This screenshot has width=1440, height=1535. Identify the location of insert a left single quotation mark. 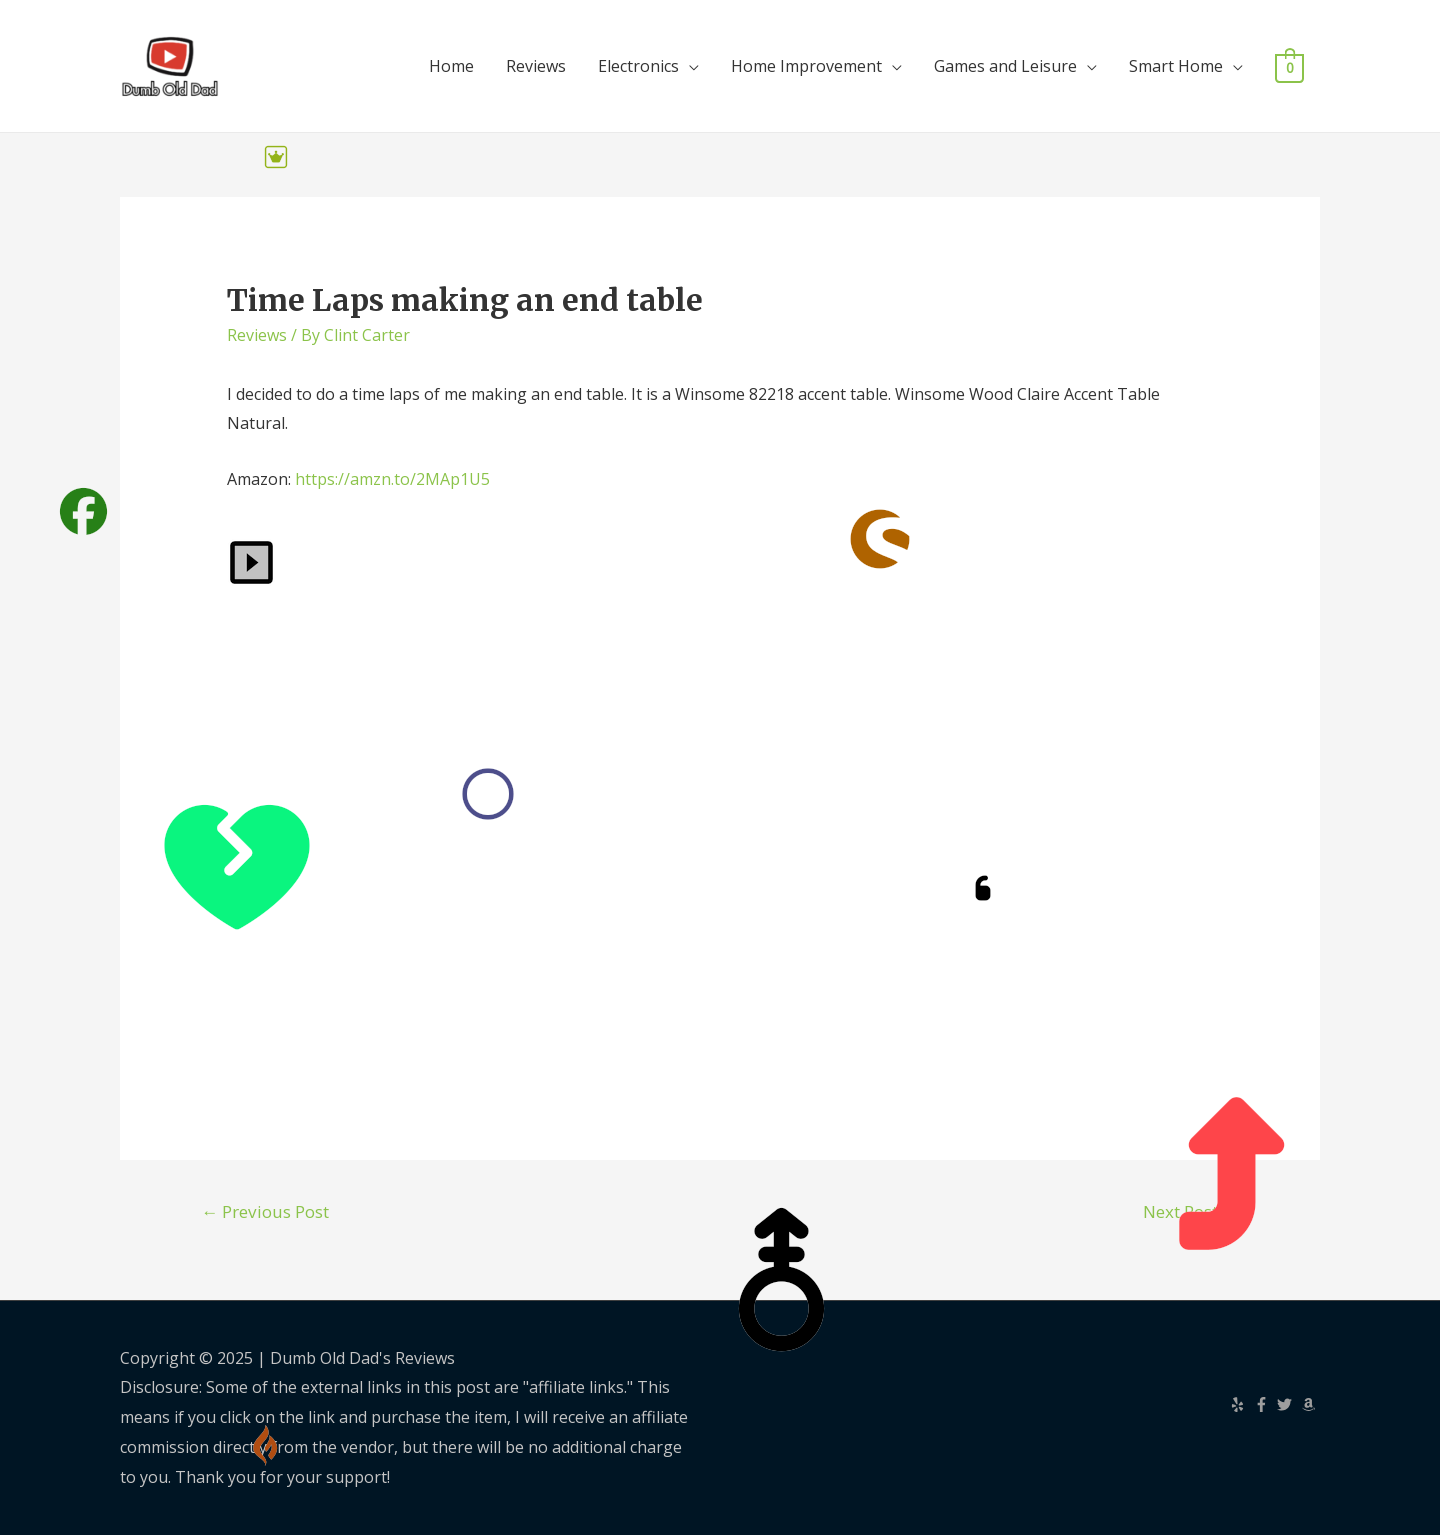
(983, 888).